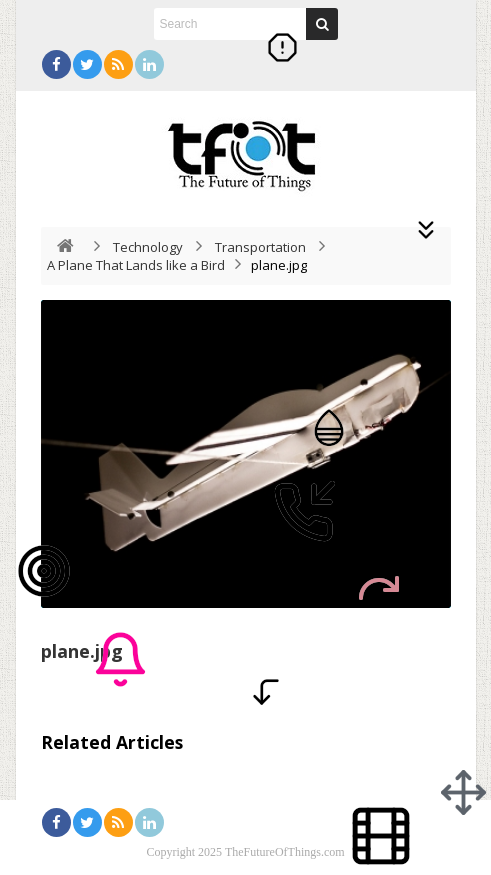 The image size is (491, 875). Describe the element at coordinates (329, 429) in the screenshot. I see `indicates partial fill level or half-full status` at that location.